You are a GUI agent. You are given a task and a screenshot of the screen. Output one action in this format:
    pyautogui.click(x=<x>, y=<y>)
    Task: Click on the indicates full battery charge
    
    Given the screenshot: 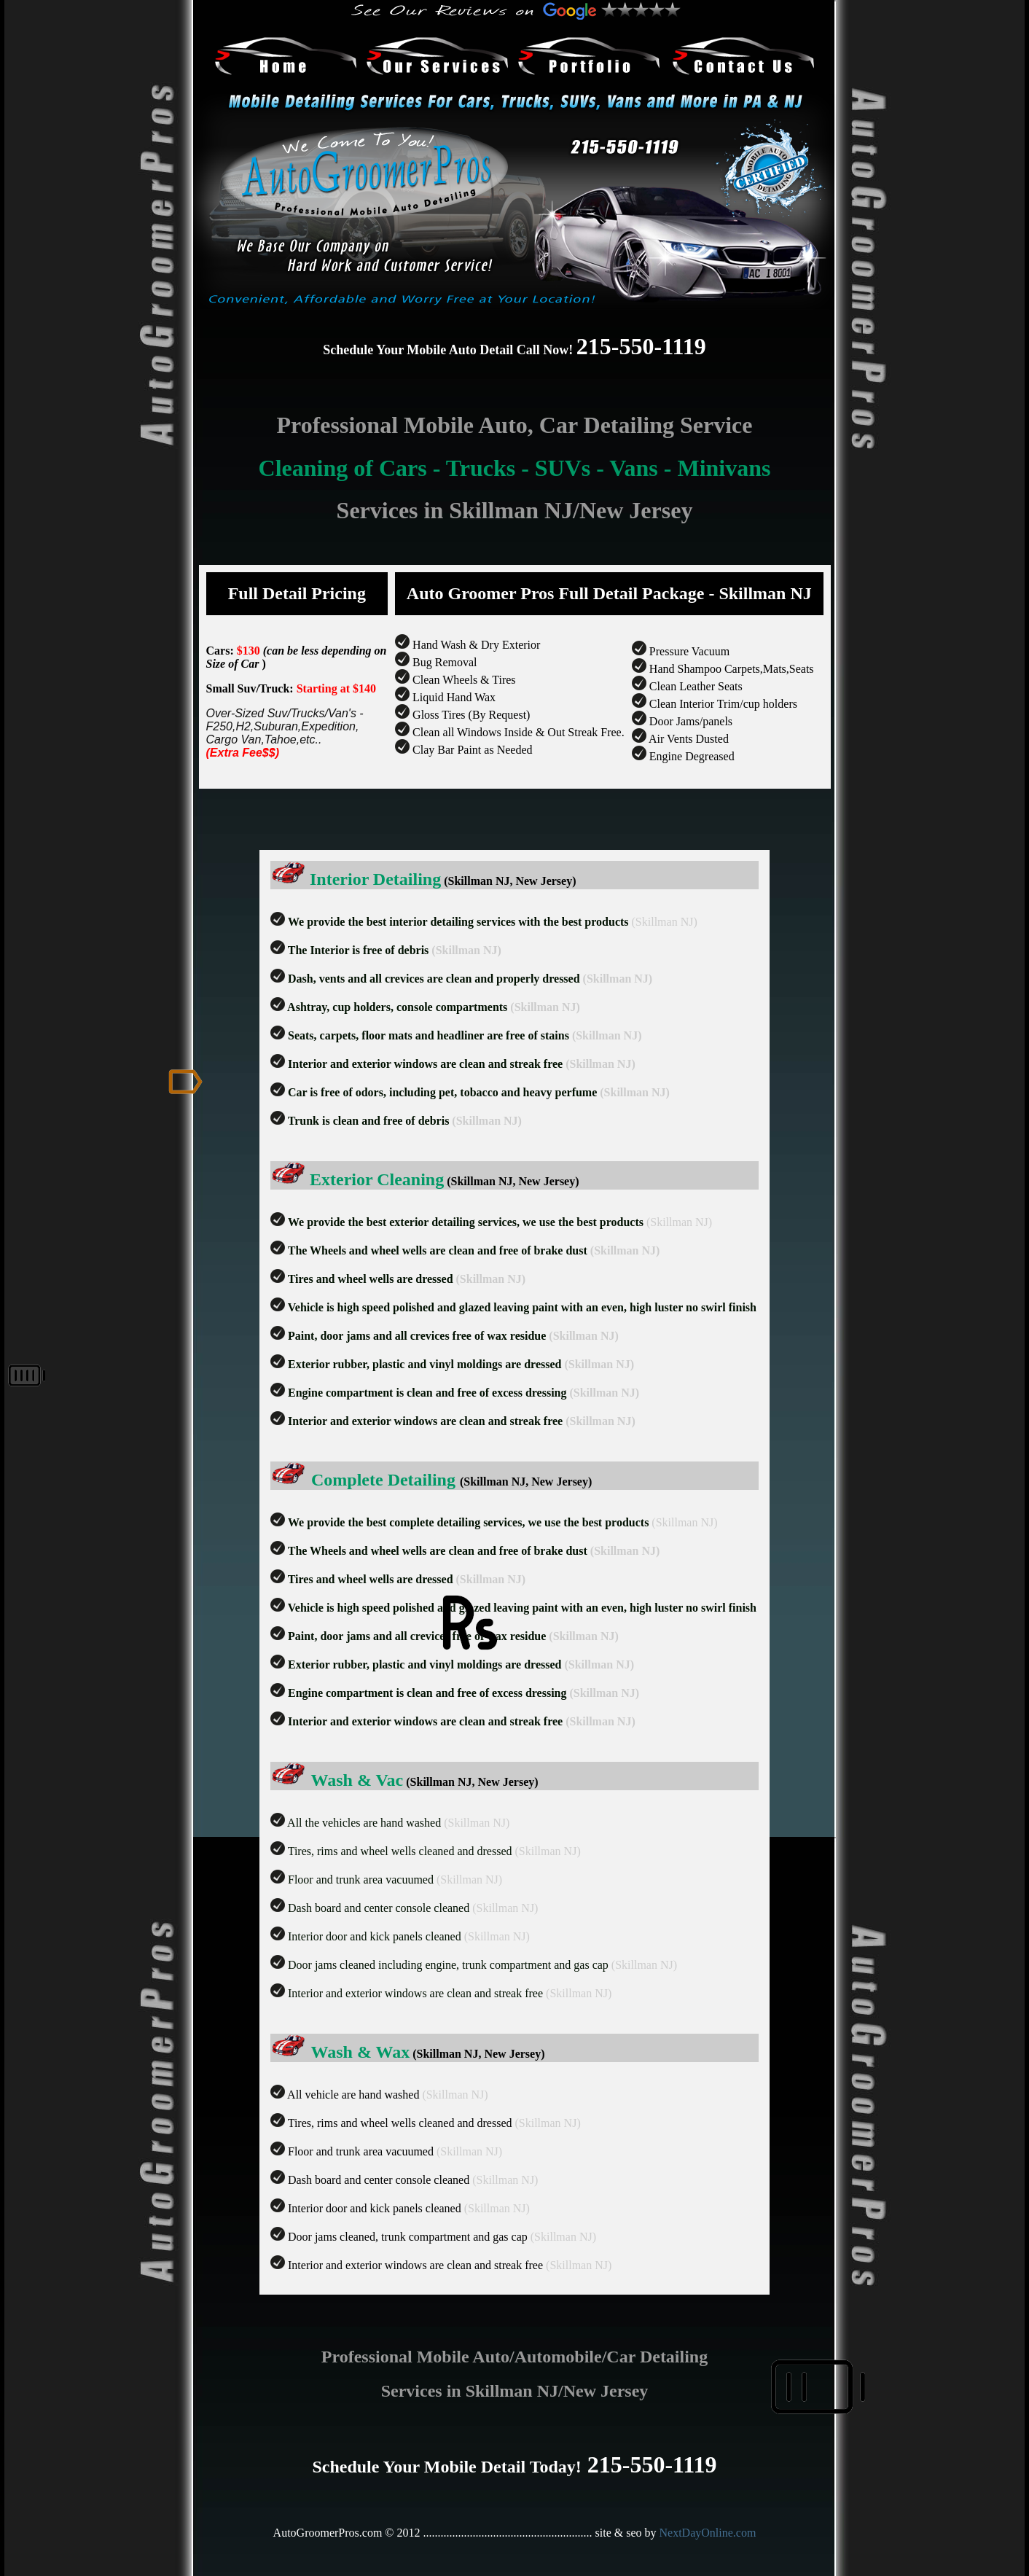 What is the action you would take?
    pyautogui.click(x=26, y=1375)
    